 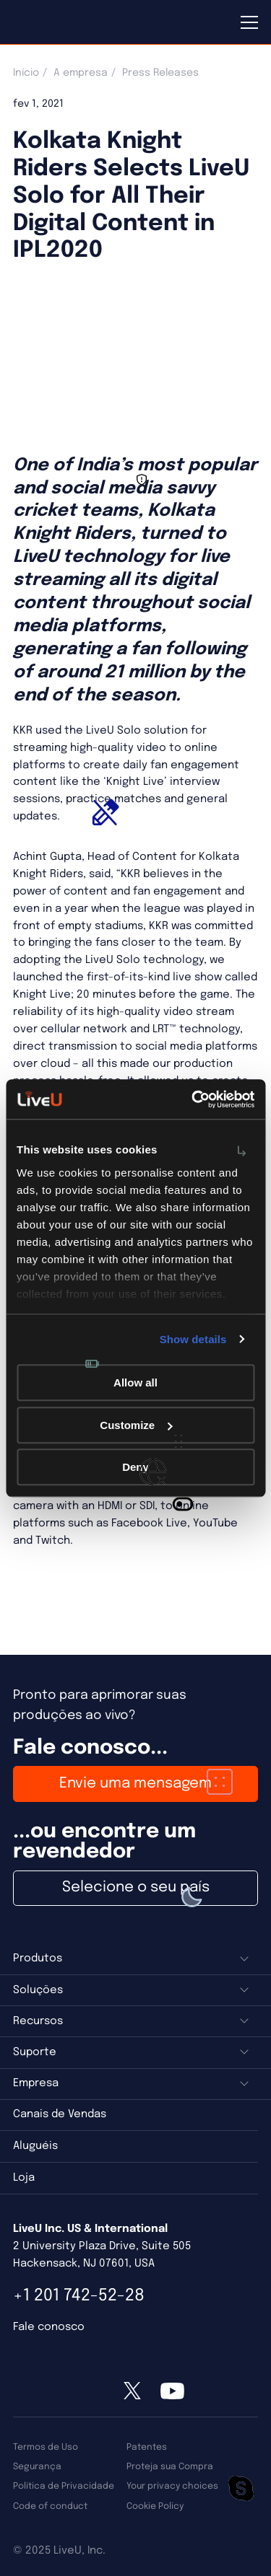 What do you see at coordinates (92, 1363) in the screenshot?
I see `indicates medium battery level` at bounding box center [92, 1363].